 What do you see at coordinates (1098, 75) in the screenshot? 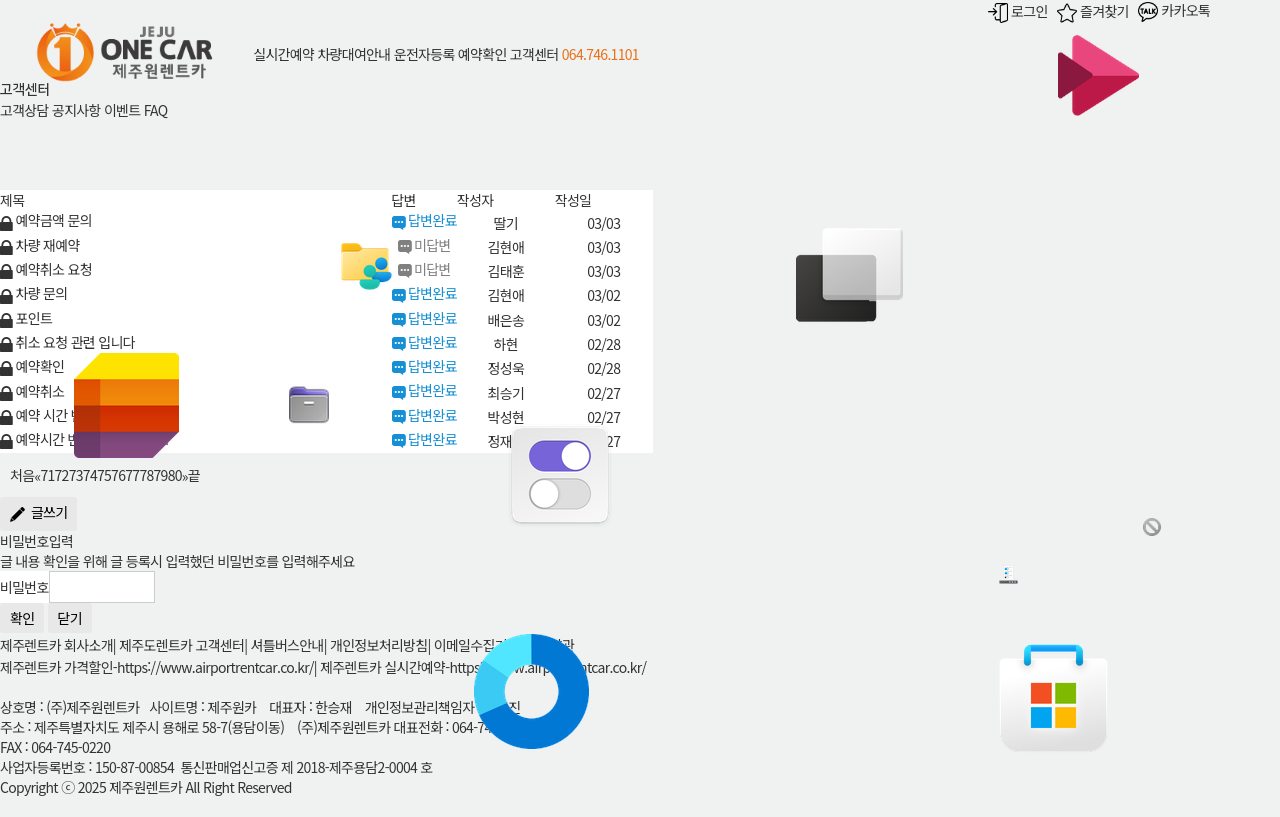
I see `open the stream app` at bounding box center [1098, 75].